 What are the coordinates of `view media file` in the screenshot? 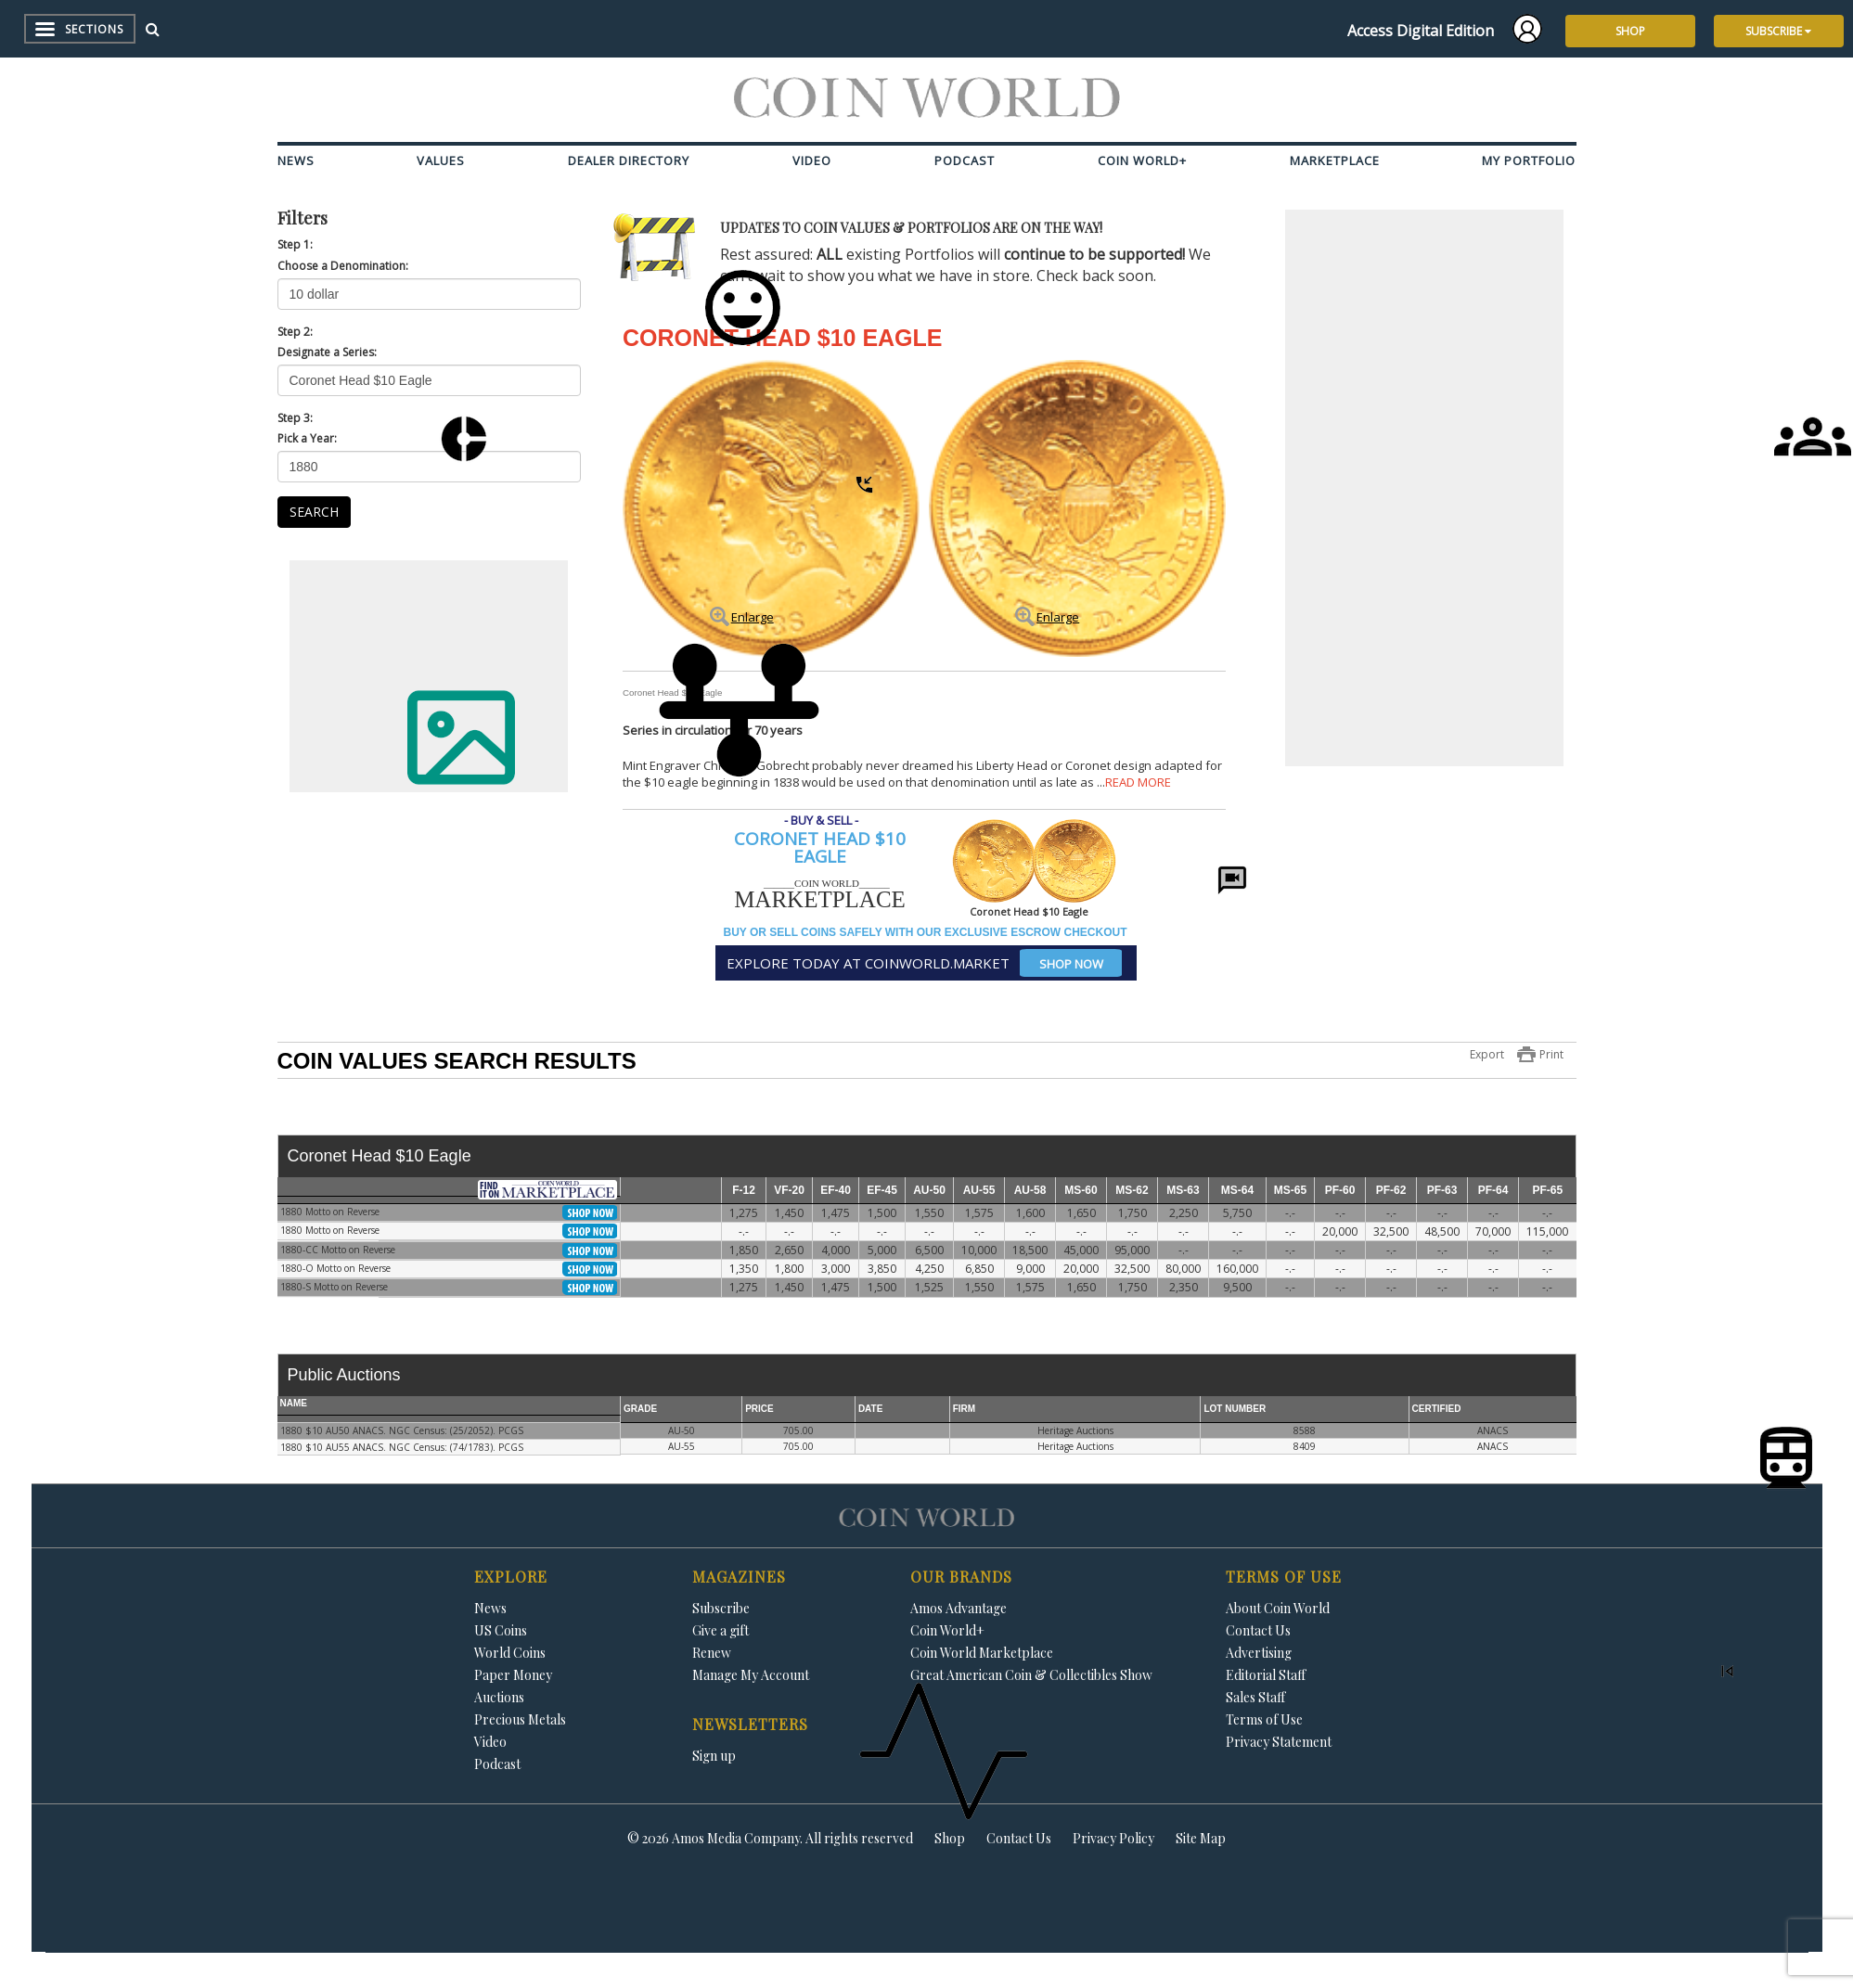 It's located at (461, 737).